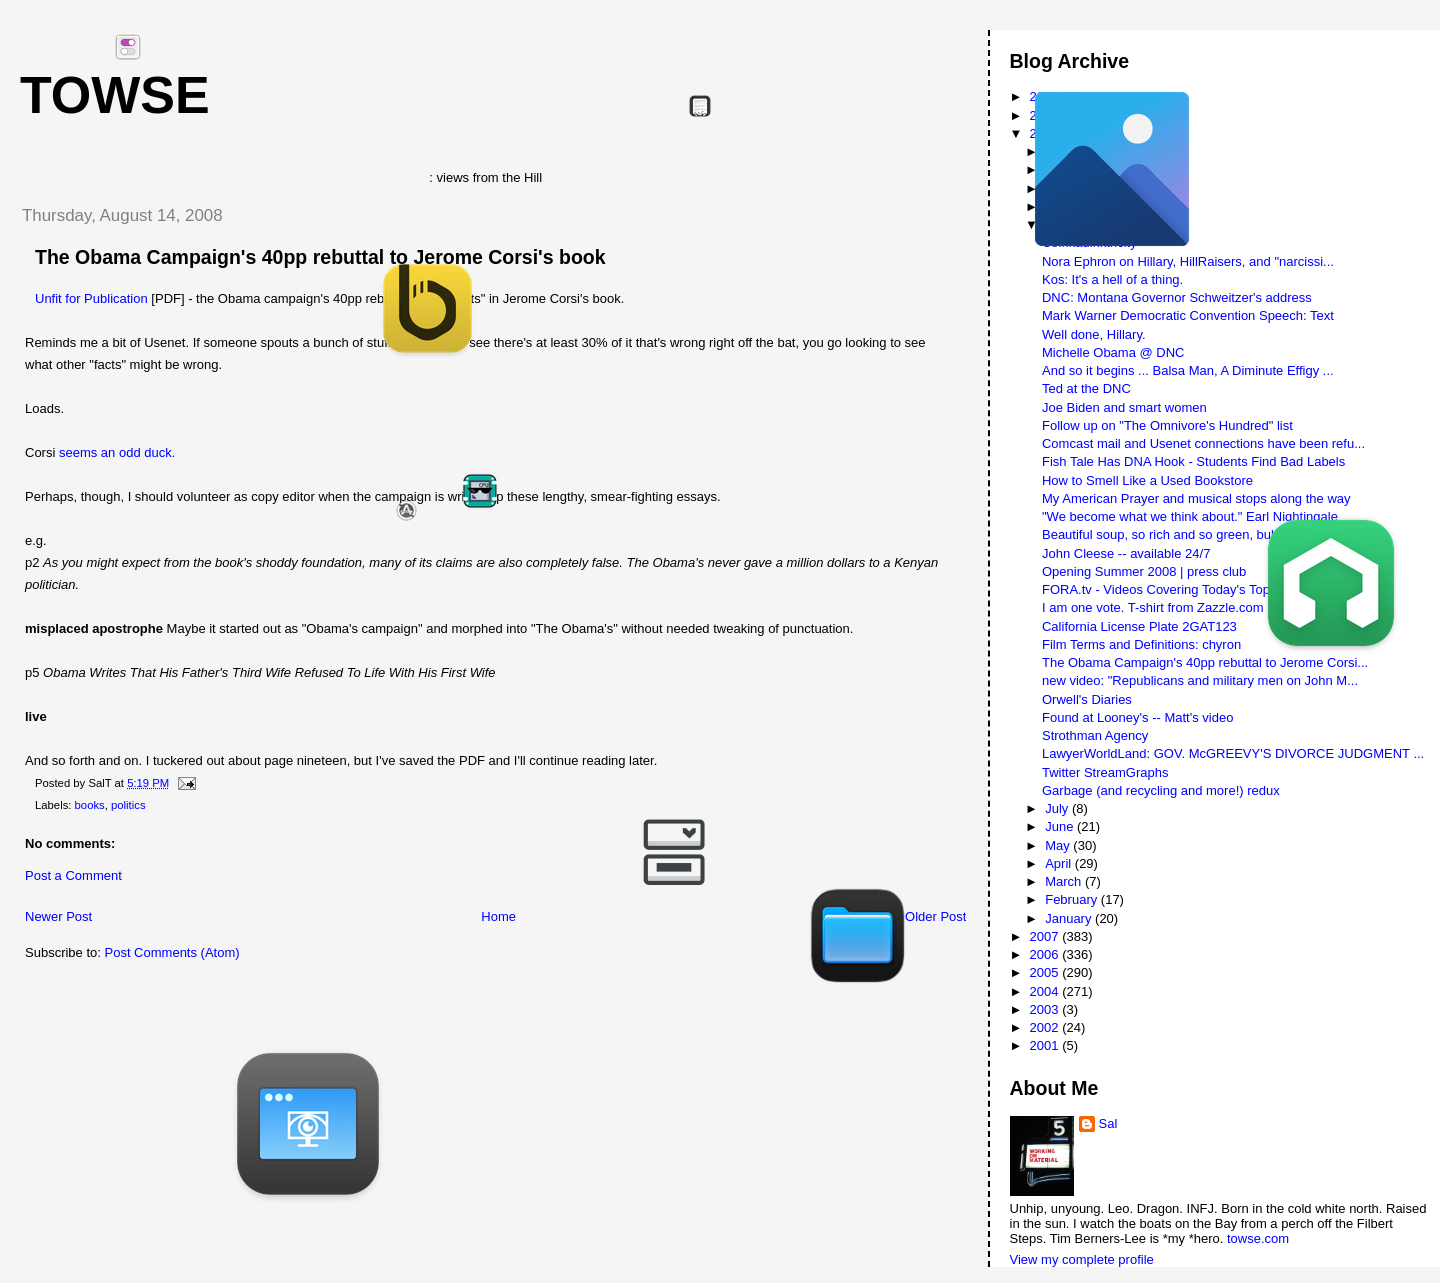  I want to click on open beekeeper studio database manager, so click(427, 308).